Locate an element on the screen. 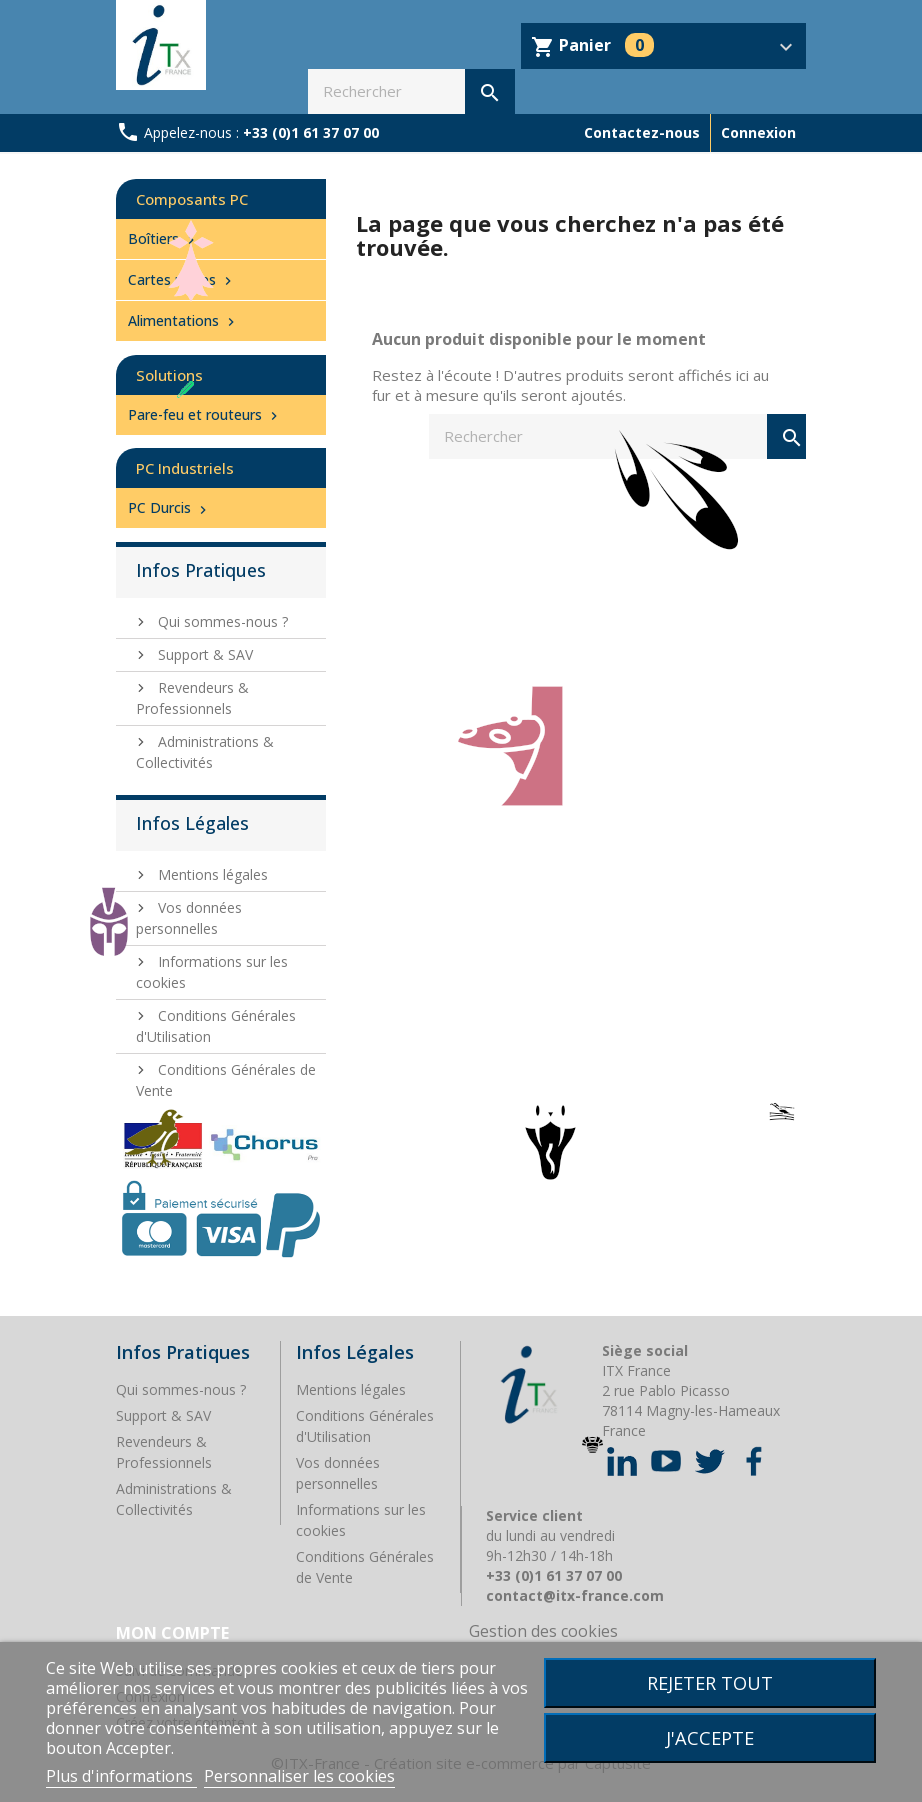  indicates a foraging or mushroom gathering activity is located at coordinates (503, 746).